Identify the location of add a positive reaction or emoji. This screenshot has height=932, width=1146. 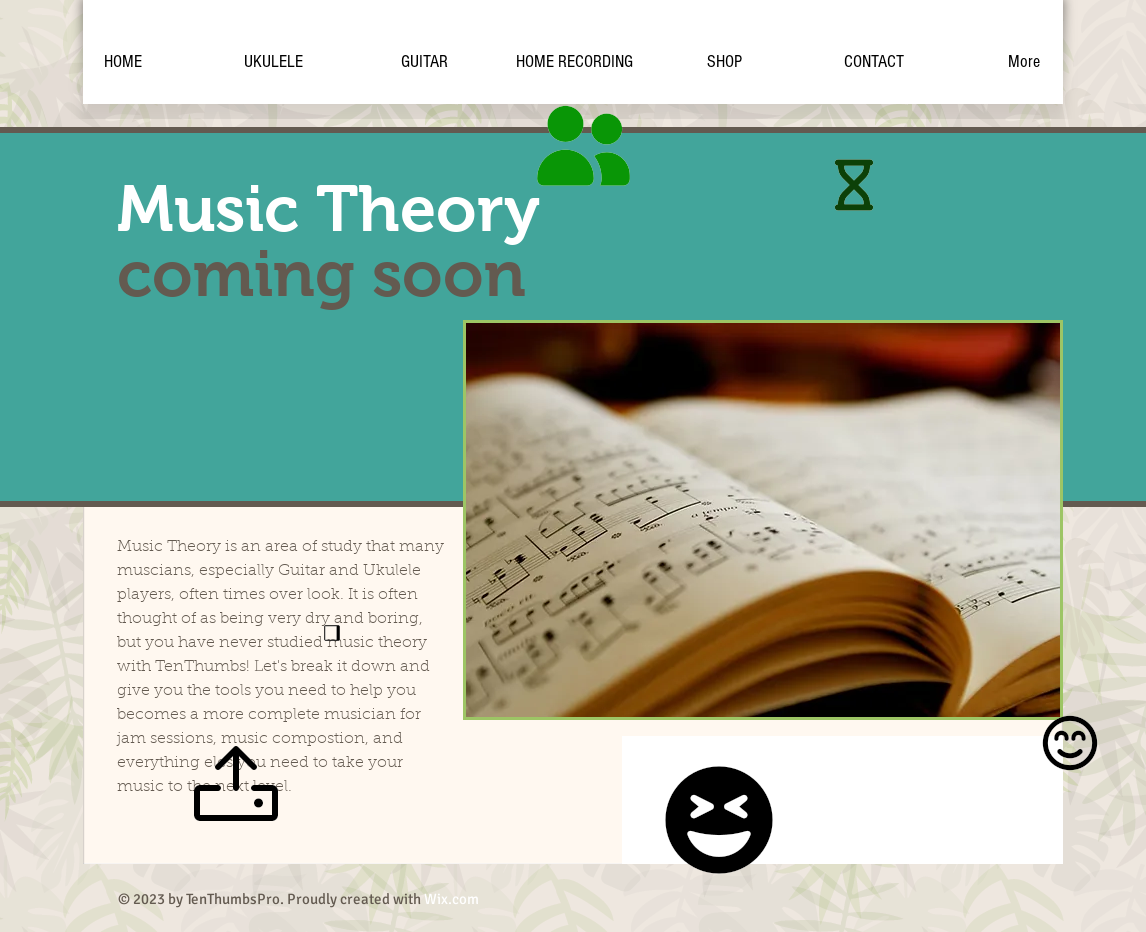
(1070, 743).